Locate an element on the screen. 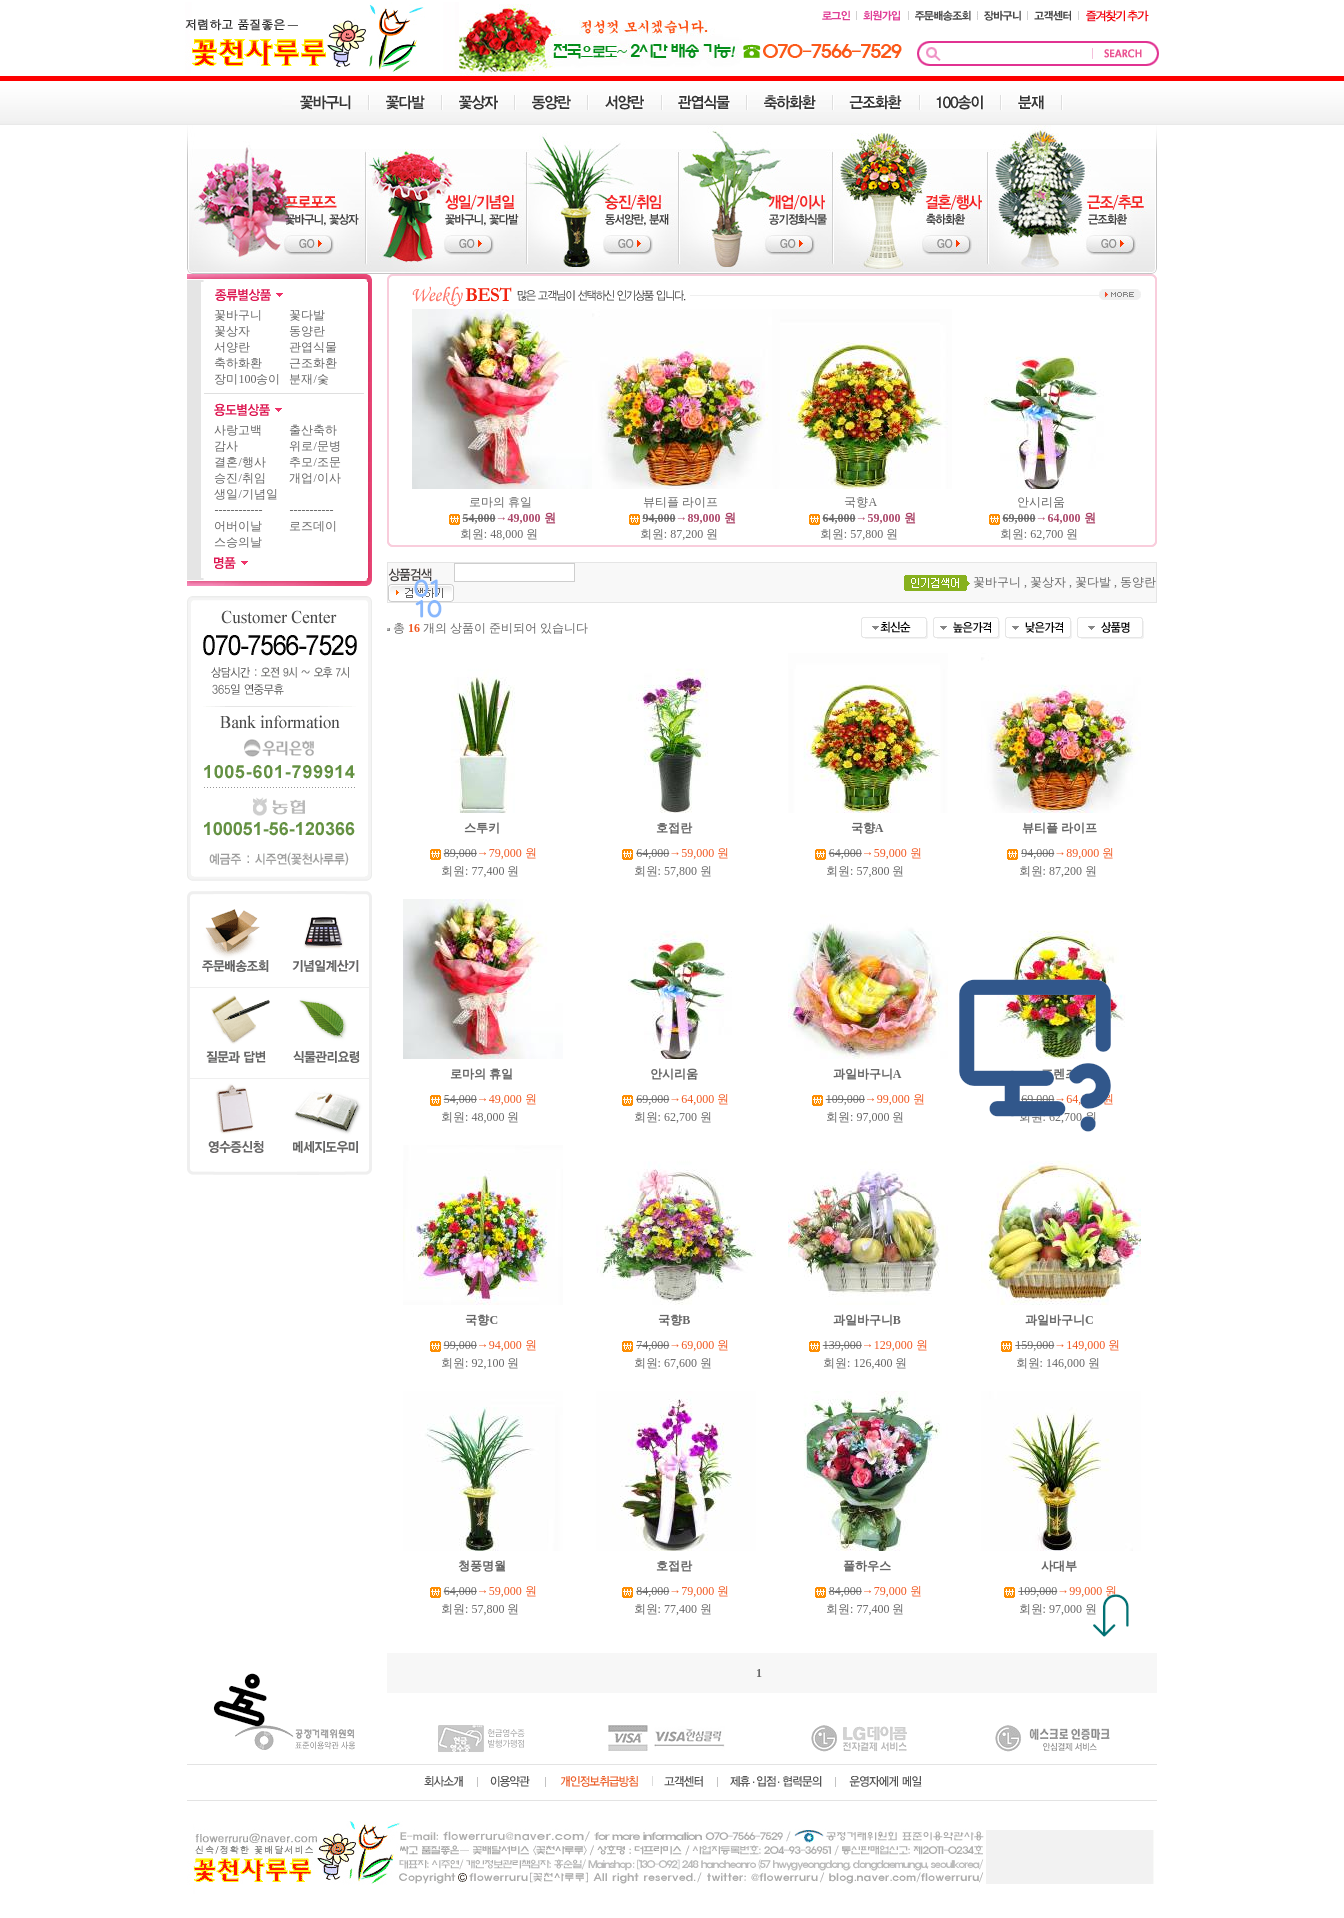  view or edit binary data is located at coordinates (427, 598).